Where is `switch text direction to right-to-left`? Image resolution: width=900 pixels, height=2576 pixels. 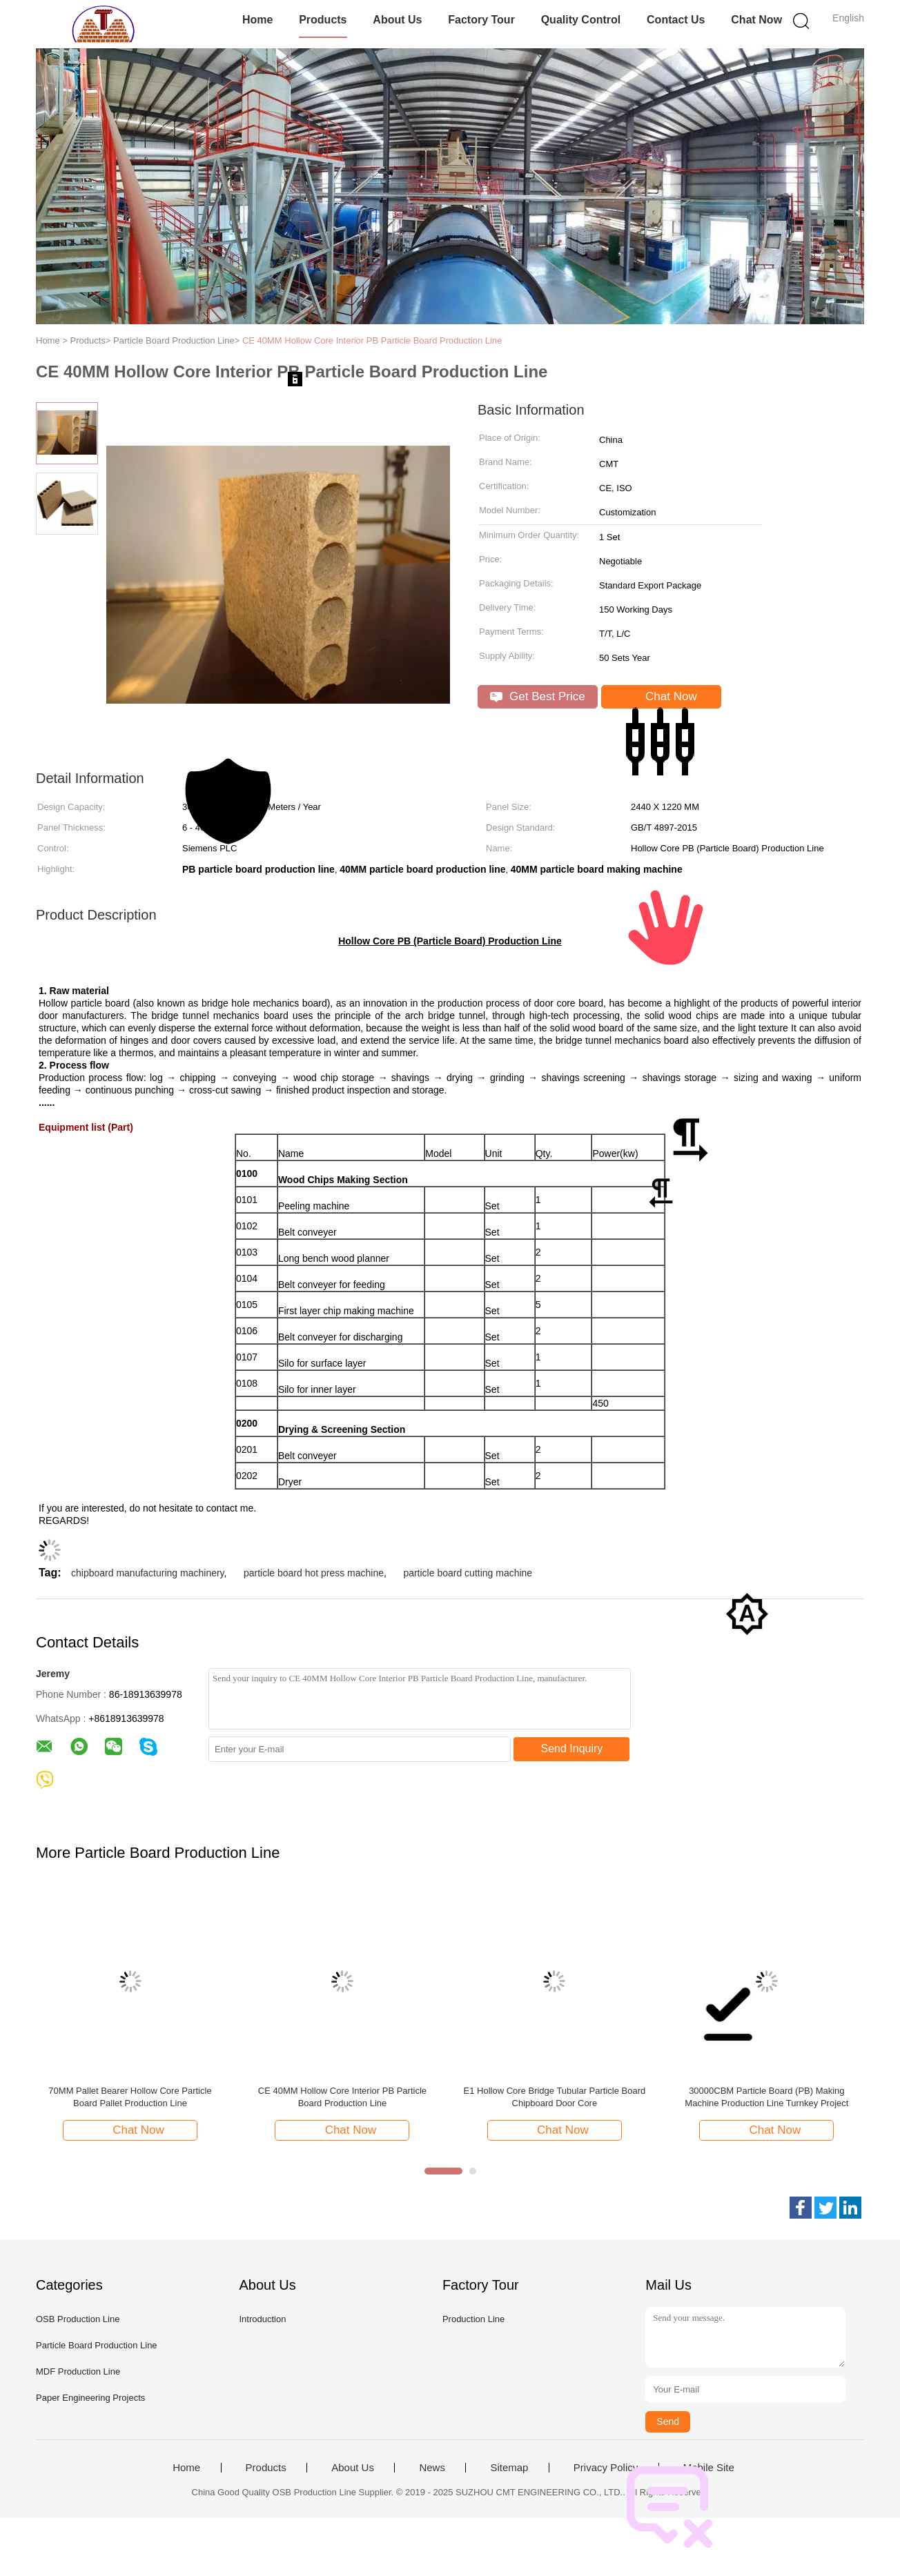
switch text direction to right-to-left is located at coordinates (661, 1193).